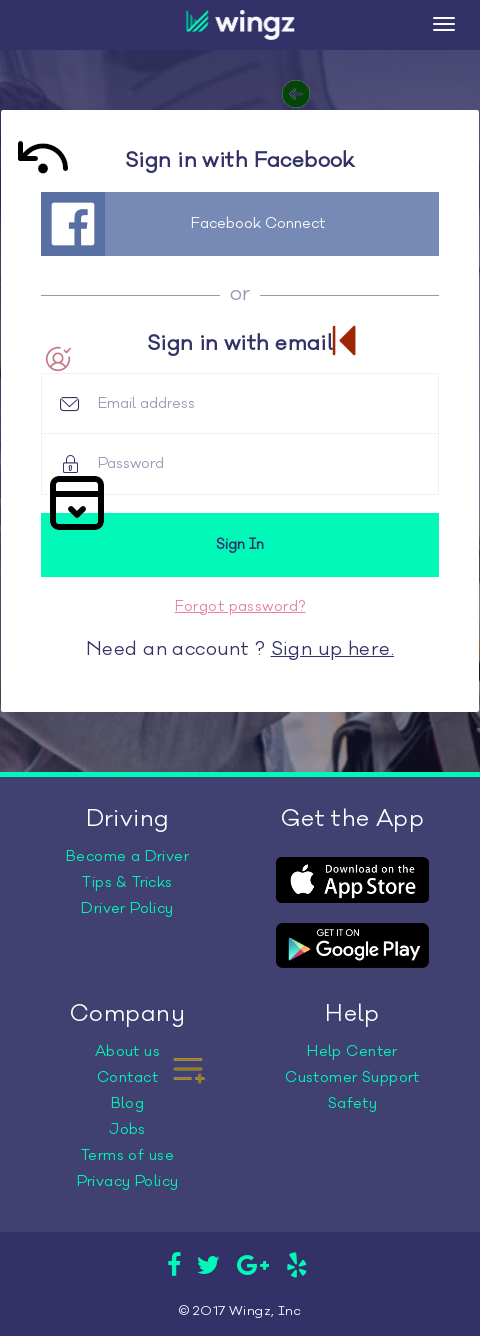 Image resolution: width=480 pixels, height=1336 pixels. I want to click on verified user profile, so click(58, 359).